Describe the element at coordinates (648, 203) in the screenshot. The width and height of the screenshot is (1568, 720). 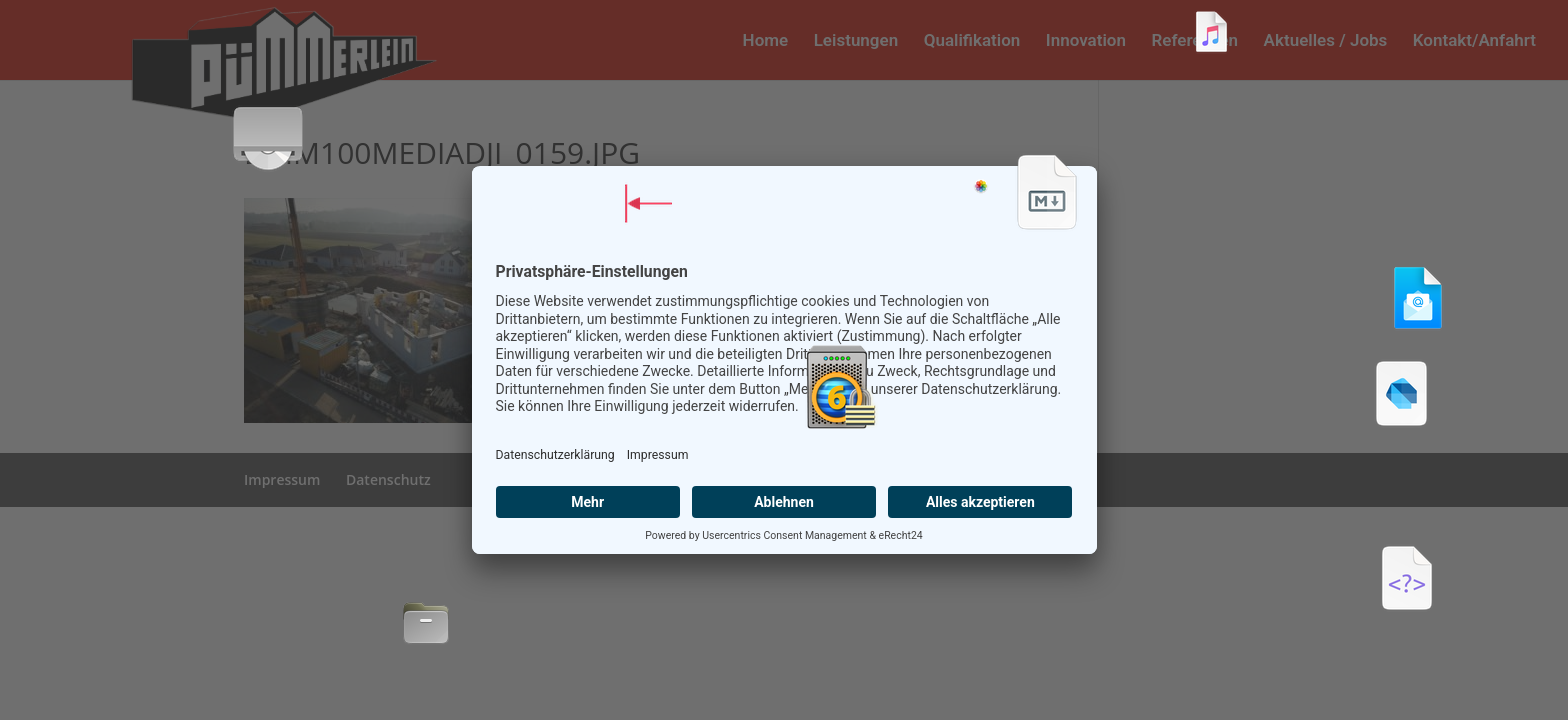
I see `go to the first item in a list or sequence` at that location.